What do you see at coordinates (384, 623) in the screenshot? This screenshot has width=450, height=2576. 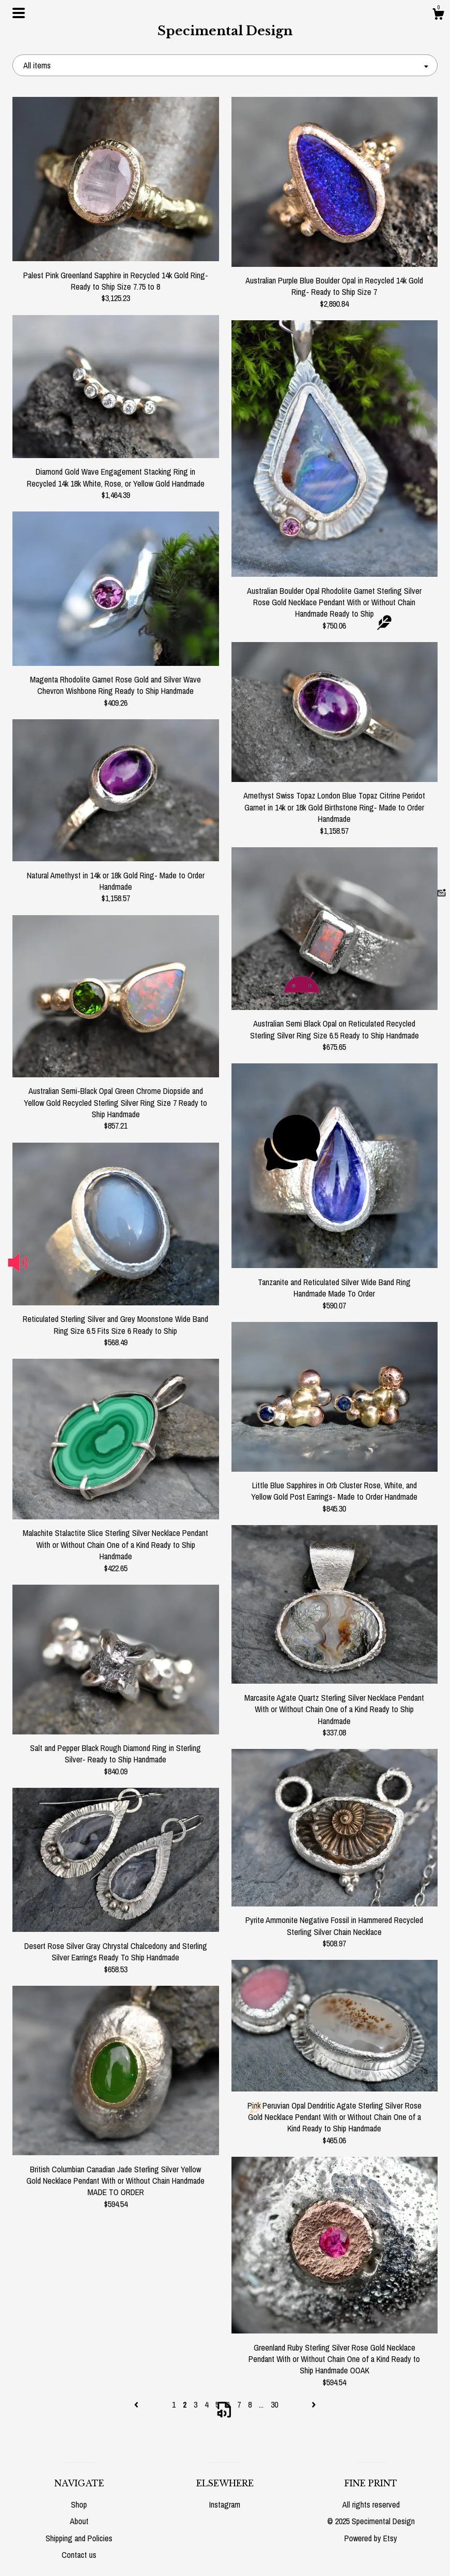 I see `compose a new post or message` at bounding box center [384, 623].